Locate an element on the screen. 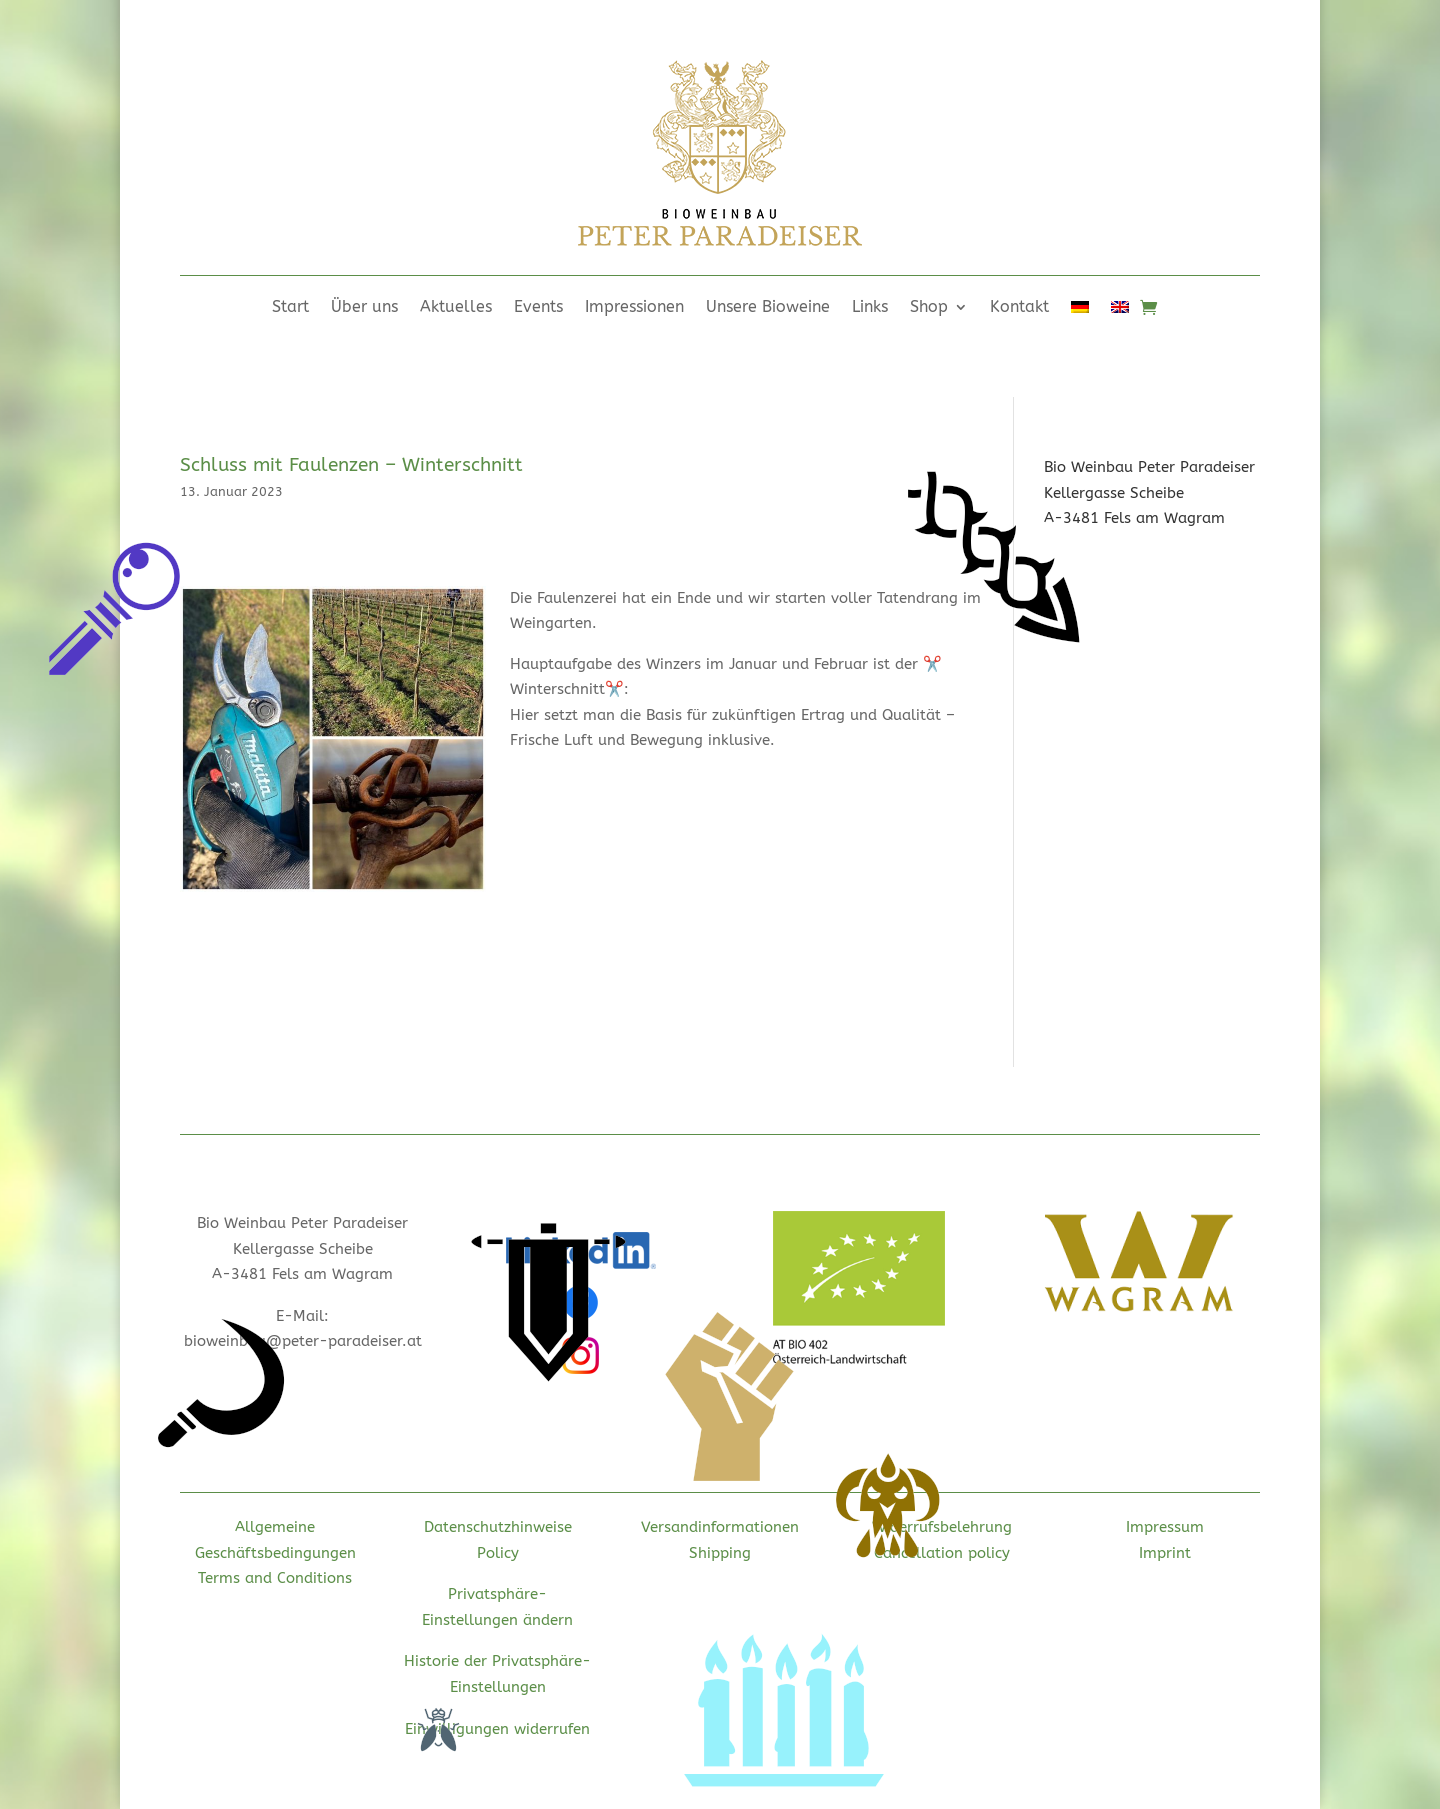 The image size is (1440, 1809). indicates a bug or pest-related feature in a game is located at coordinates (438, 1729).